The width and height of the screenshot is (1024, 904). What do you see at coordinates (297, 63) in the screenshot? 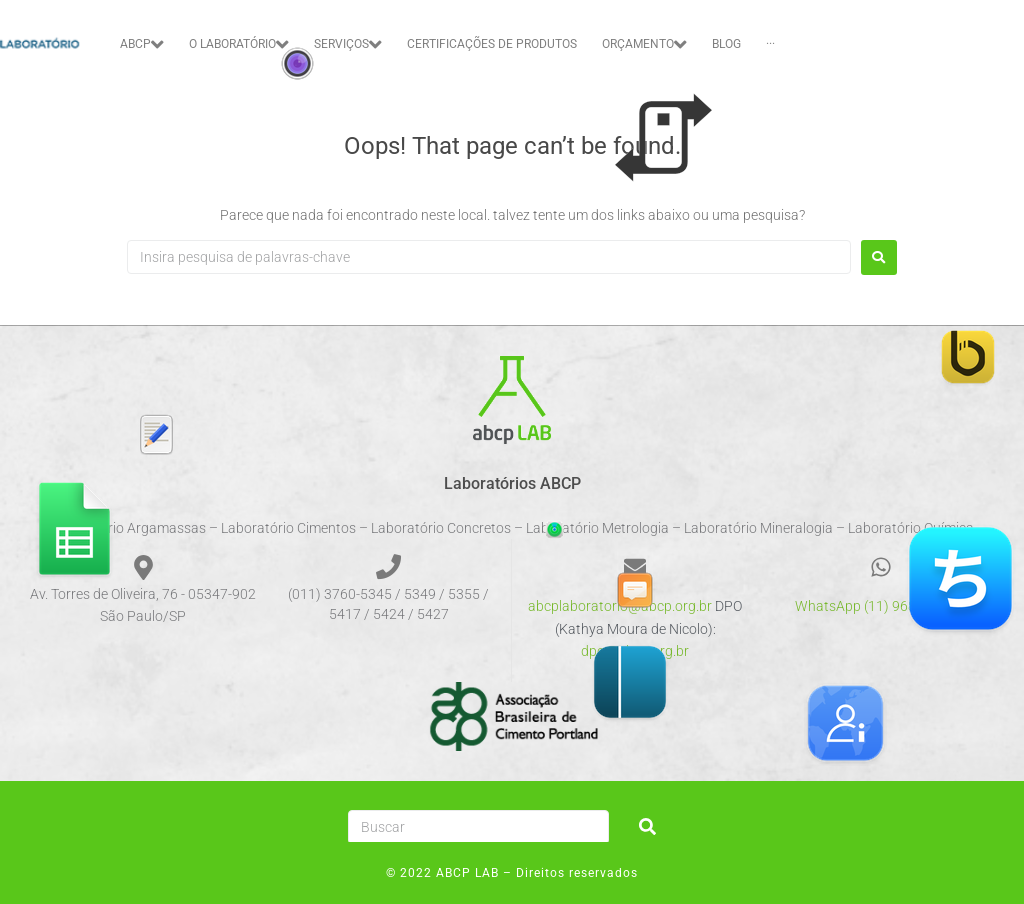
I see `open the camera app to take photos or videos` at bounding box center [297, 63].